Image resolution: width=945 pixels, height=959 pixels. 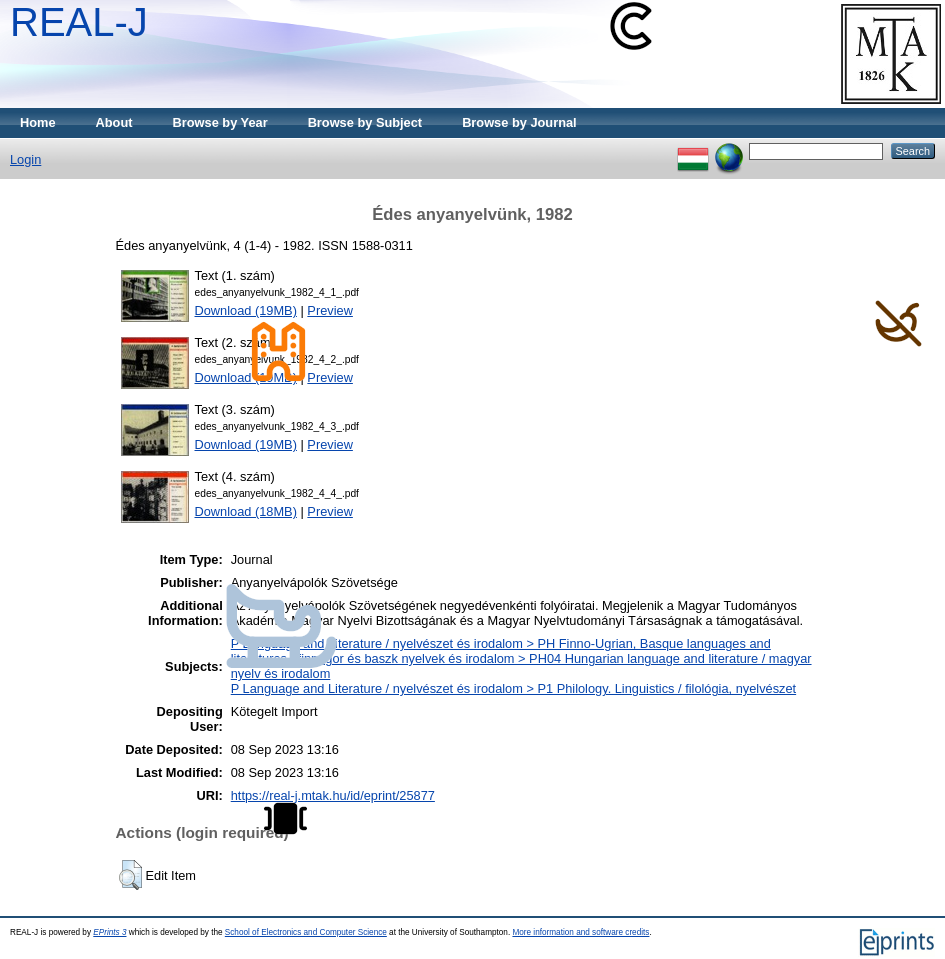 What do you see at coordinates (632, 26) in the screenshot?
I see `link to coinbase account` at bounding box center [632, 26].